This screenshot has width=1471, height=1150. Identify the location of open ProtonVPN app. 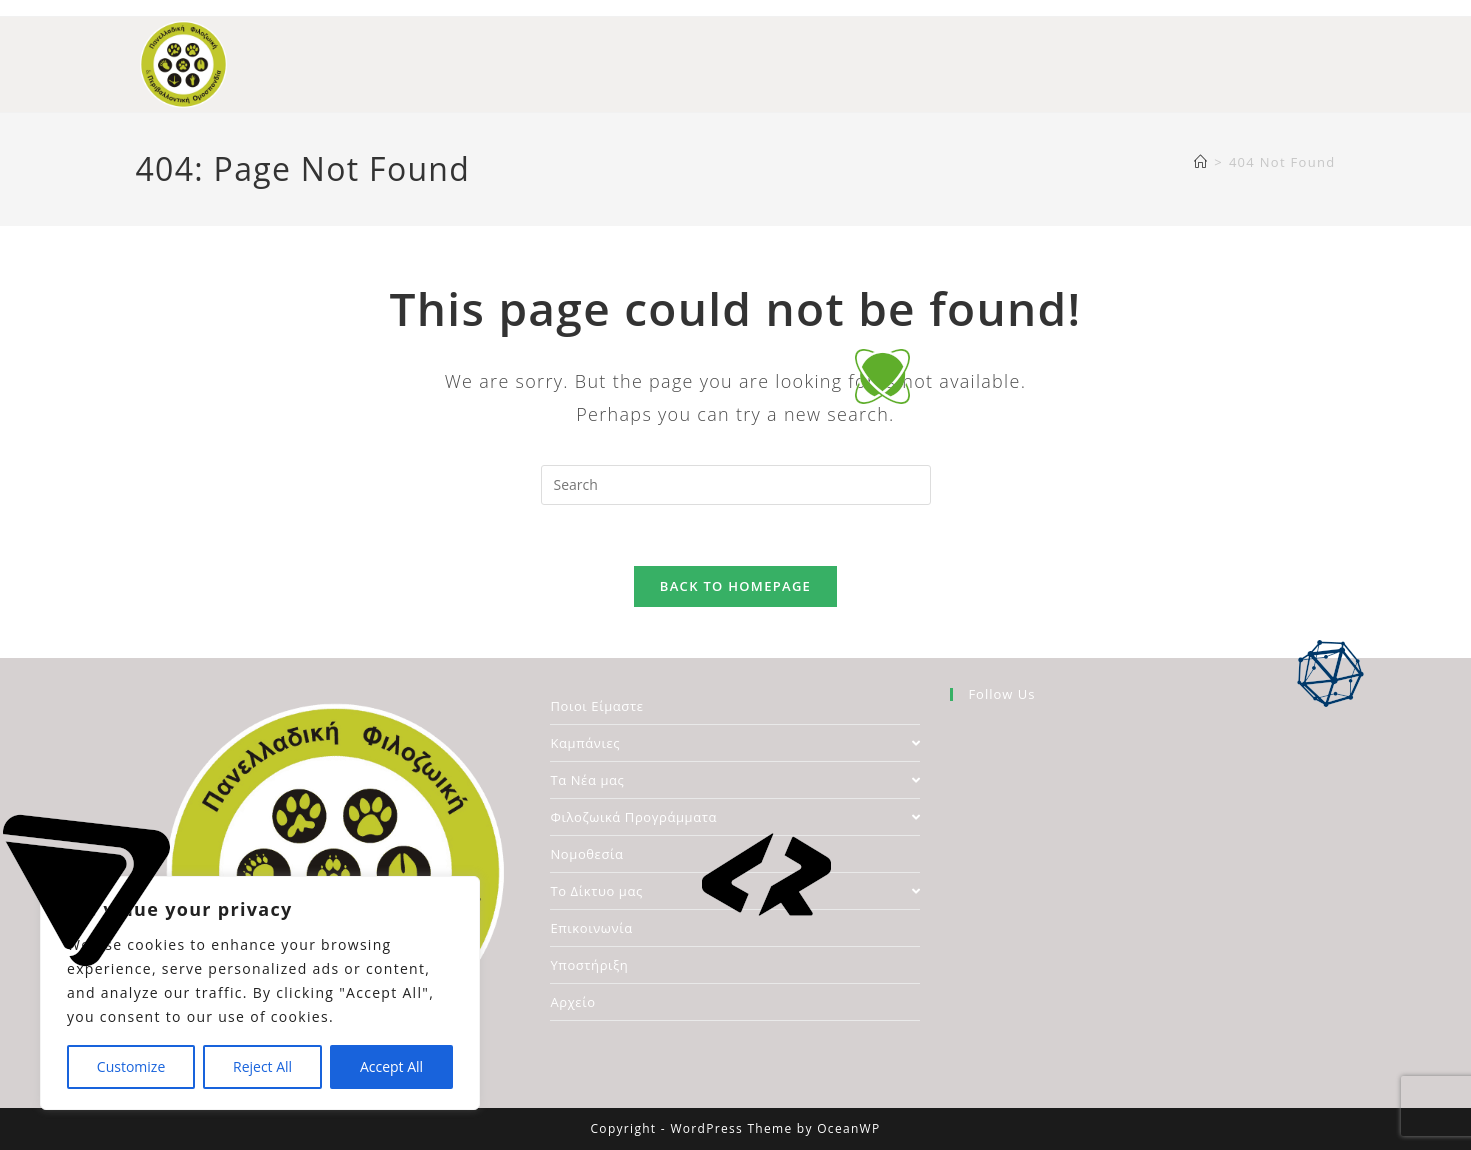
(86, 890).